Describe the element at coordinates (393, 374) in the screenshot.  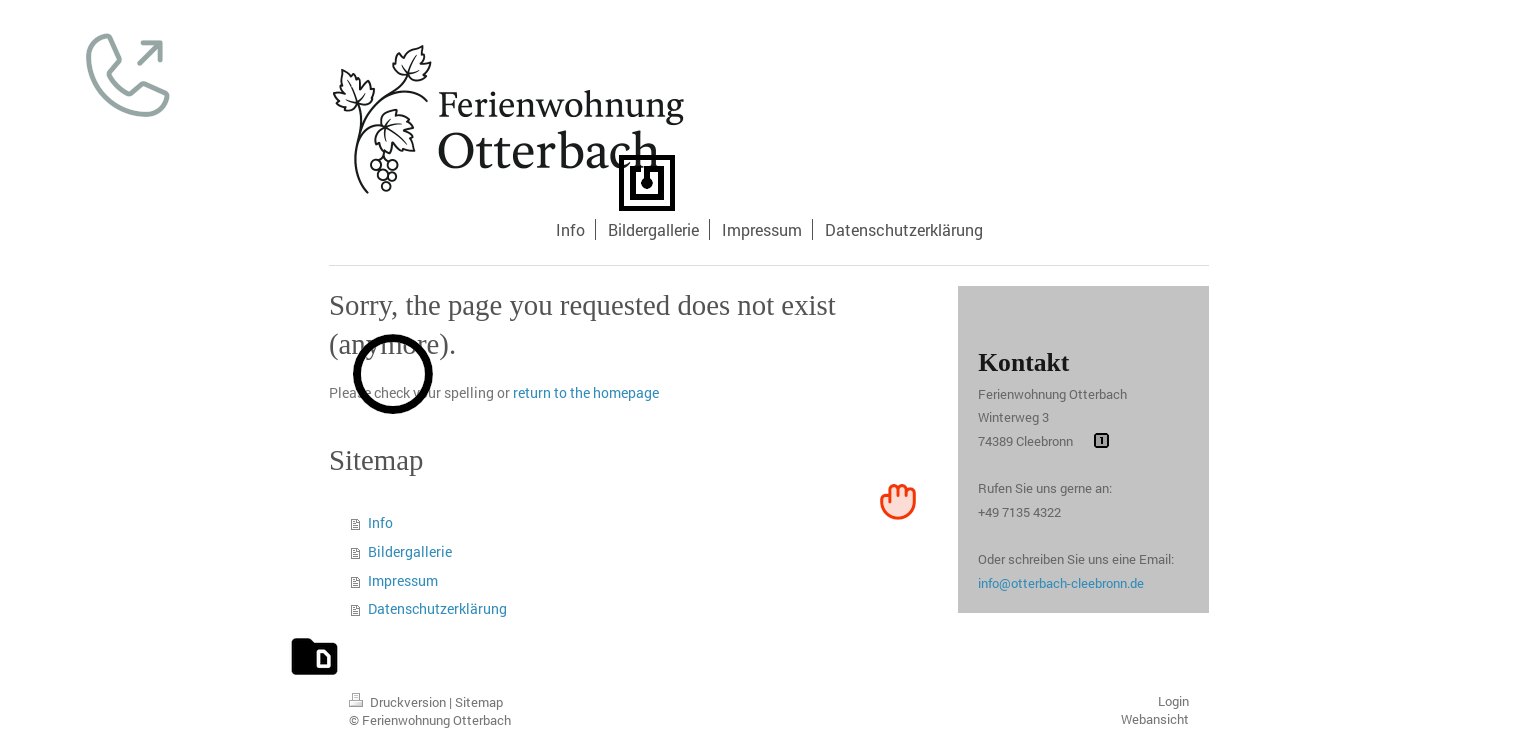
I see `unselected radio button option` at that location.